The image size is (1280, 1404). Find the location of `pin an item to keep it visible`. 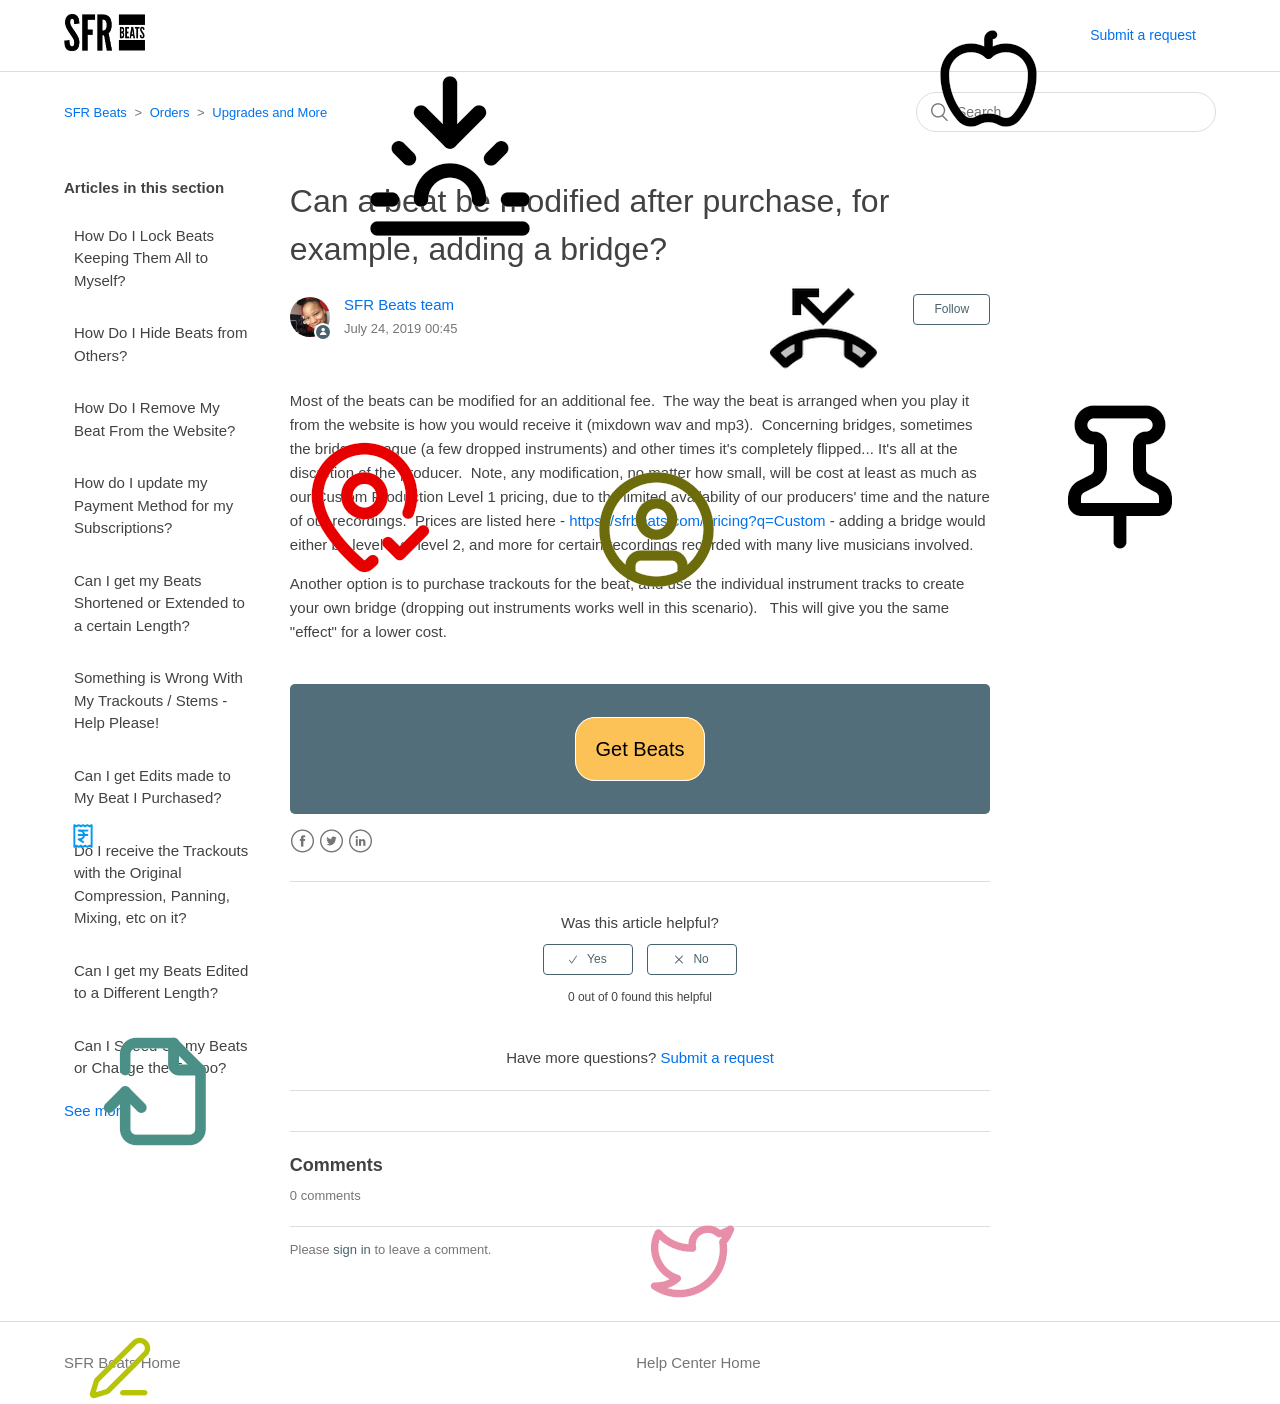

pin an item to keep it visible is located at coordinates (1120, 477).